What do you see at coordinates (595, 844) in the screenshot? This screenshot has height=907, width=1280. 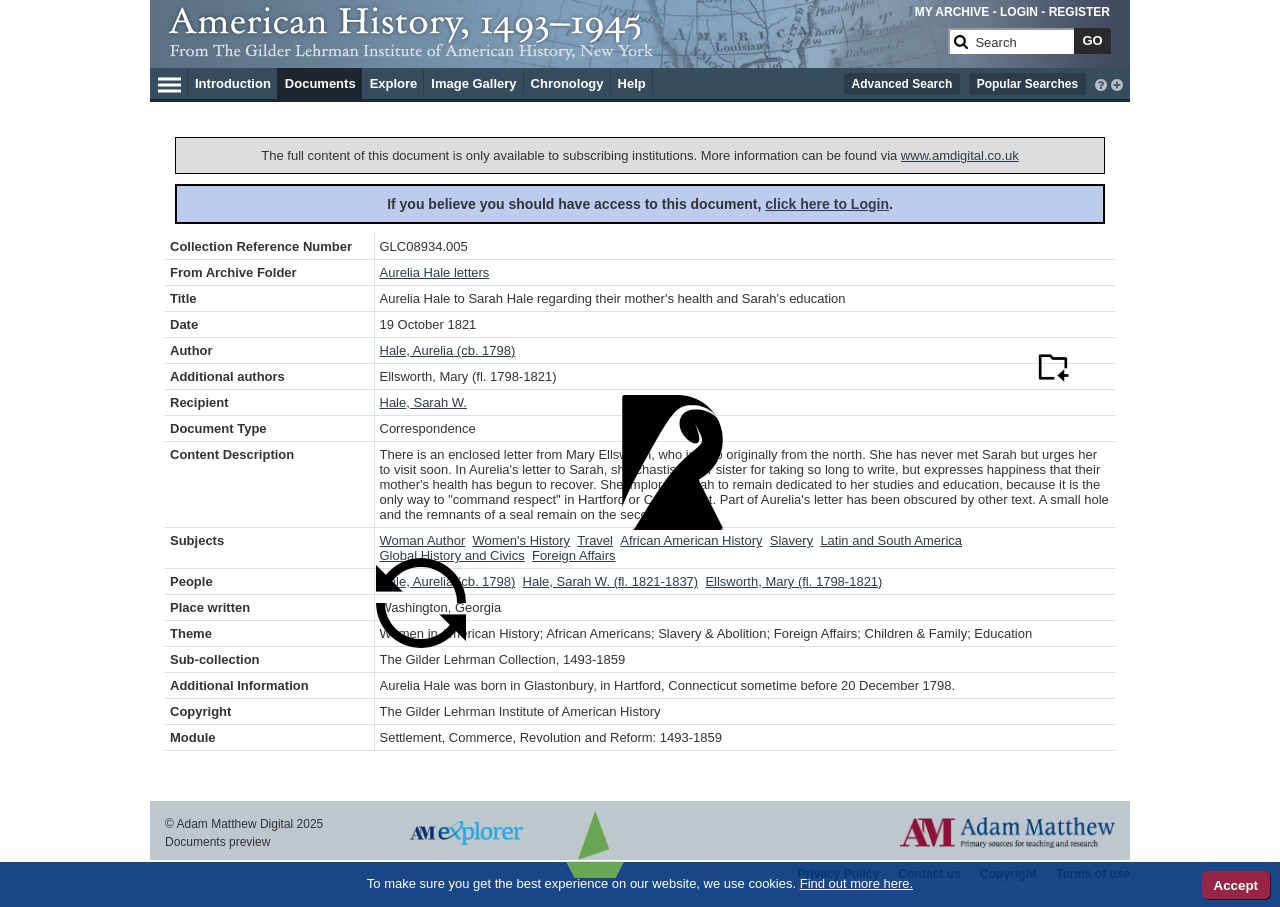 I see `boat brand logo` at bounding box center [595, 844].